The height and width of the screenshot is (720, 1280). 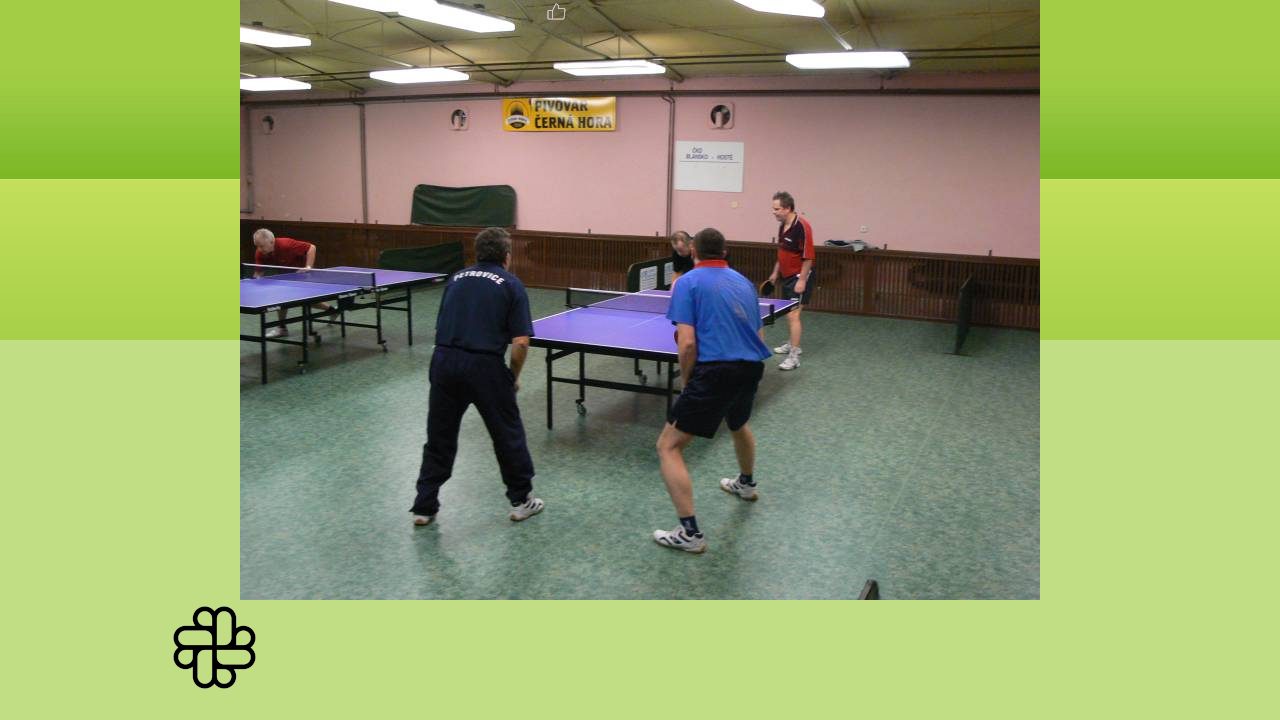 What do you see at coordinates (556, 12) in the screenshot?
I see `like or approve content` at bounding box center [556, 12].